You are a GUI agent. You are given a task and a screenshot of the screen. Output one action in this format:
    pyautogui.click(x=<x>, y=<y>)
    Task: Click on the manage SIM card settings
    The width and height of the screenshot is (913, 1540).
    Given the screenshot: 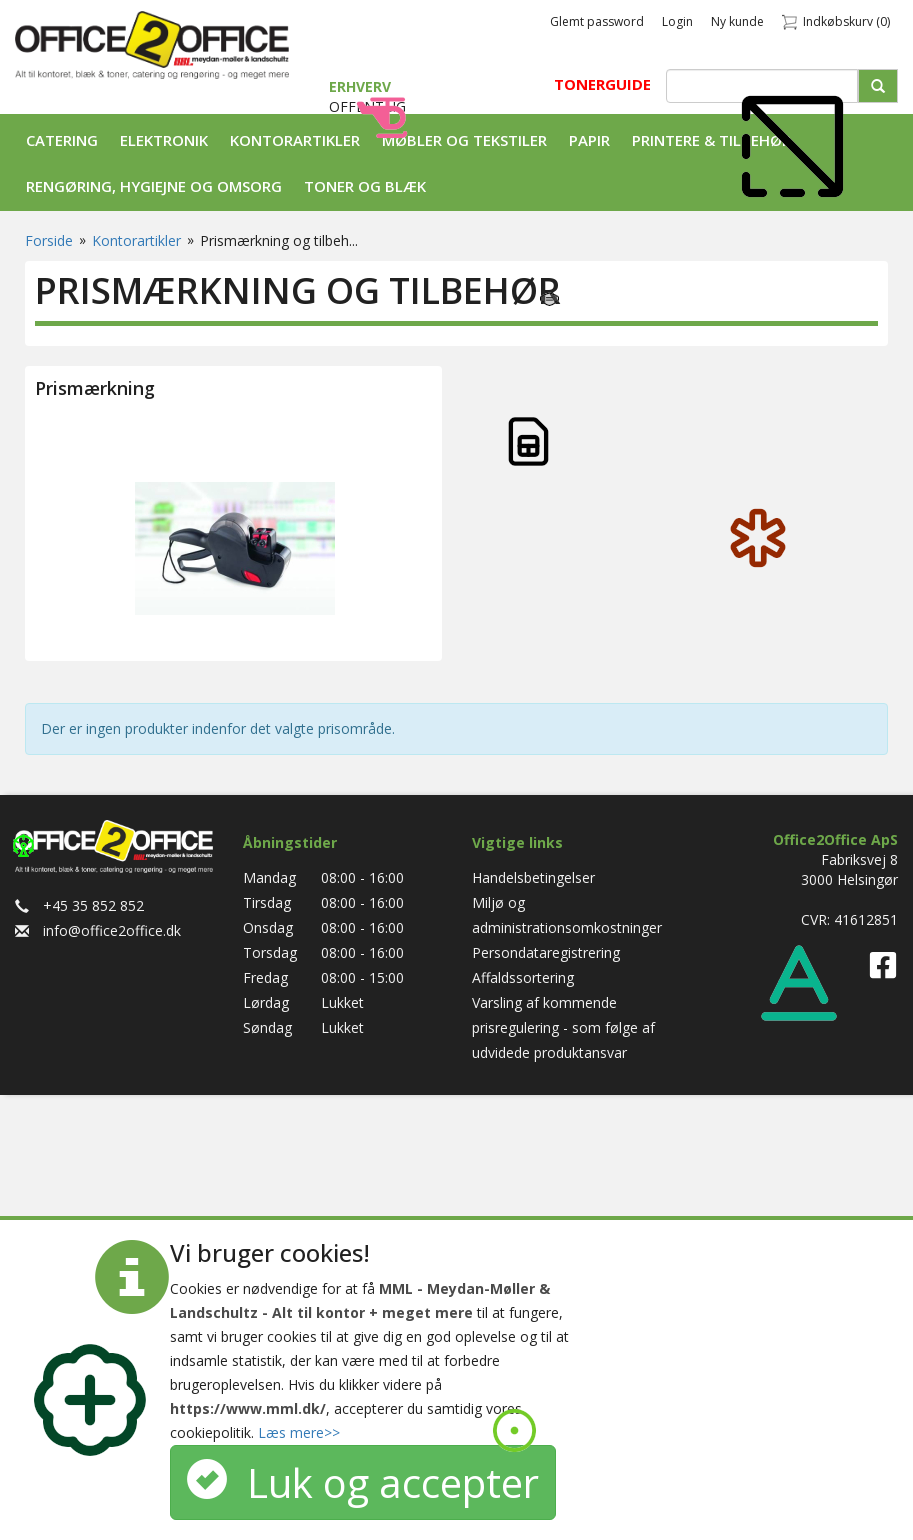 What is the action you would take?
    pyautogui.click(x=528, y=441)
    